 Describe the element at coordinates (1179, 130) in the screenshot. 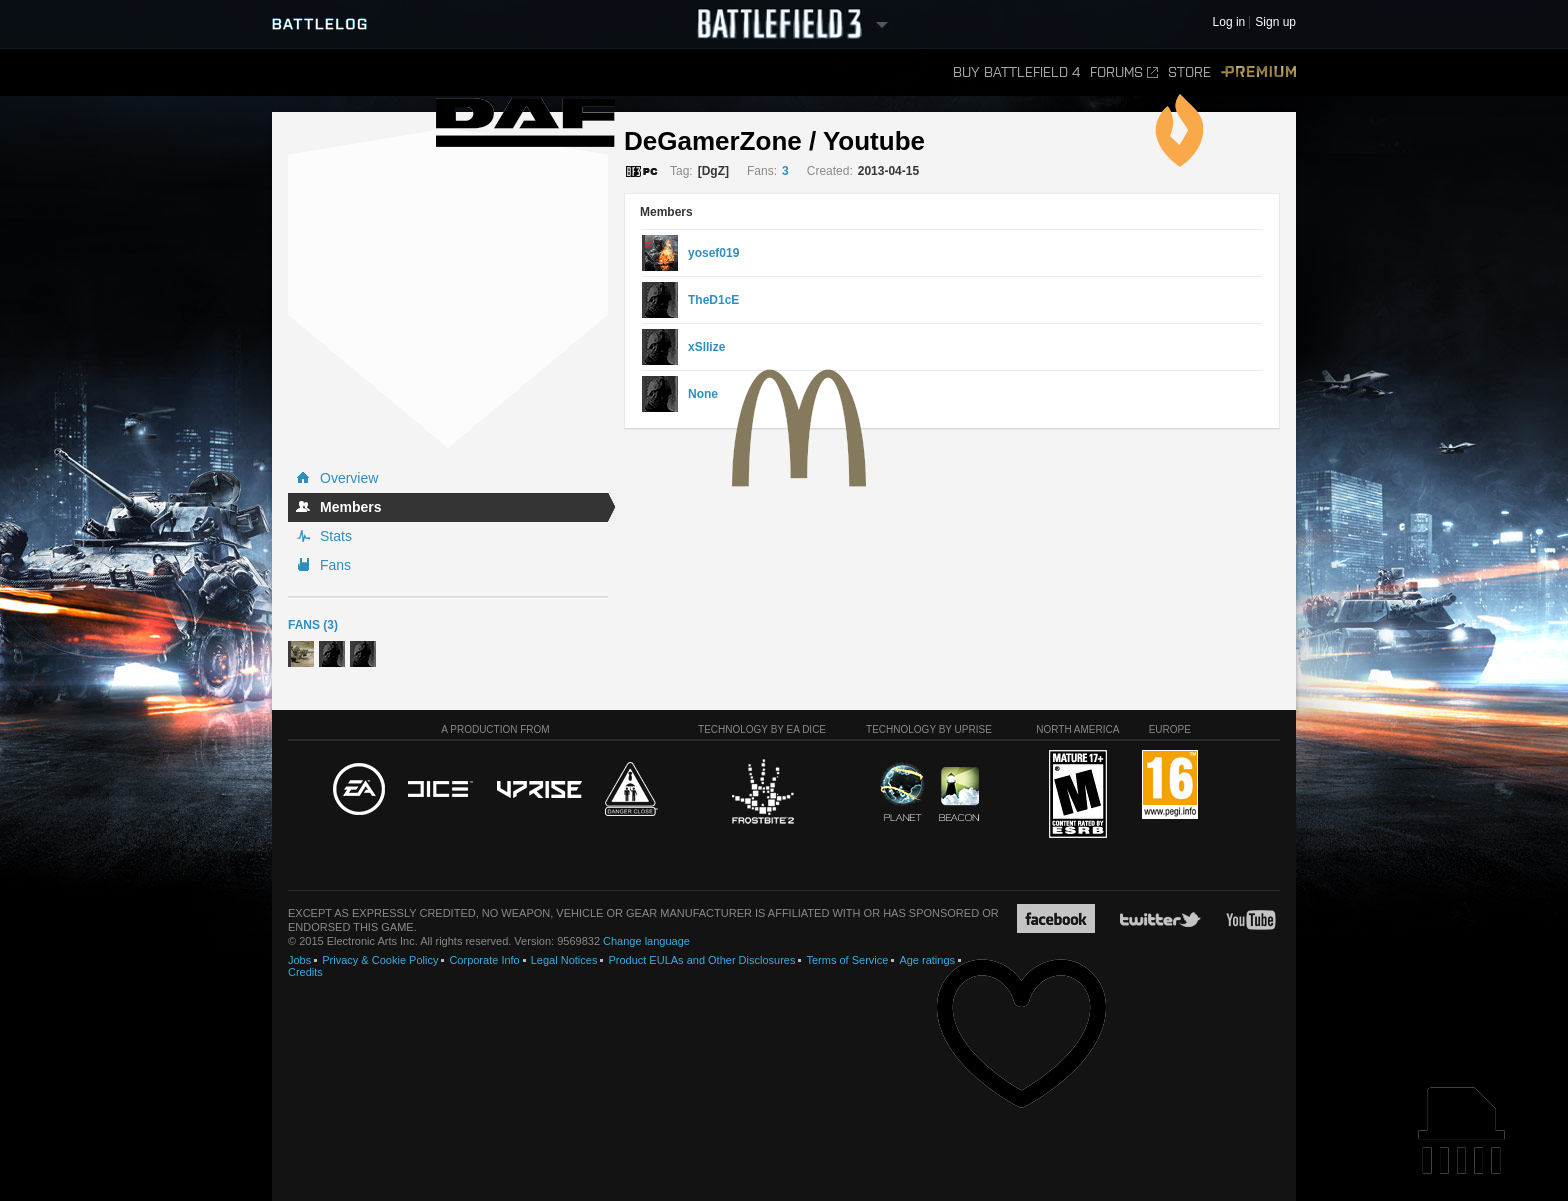

I see `firewalla network security app` at that location.